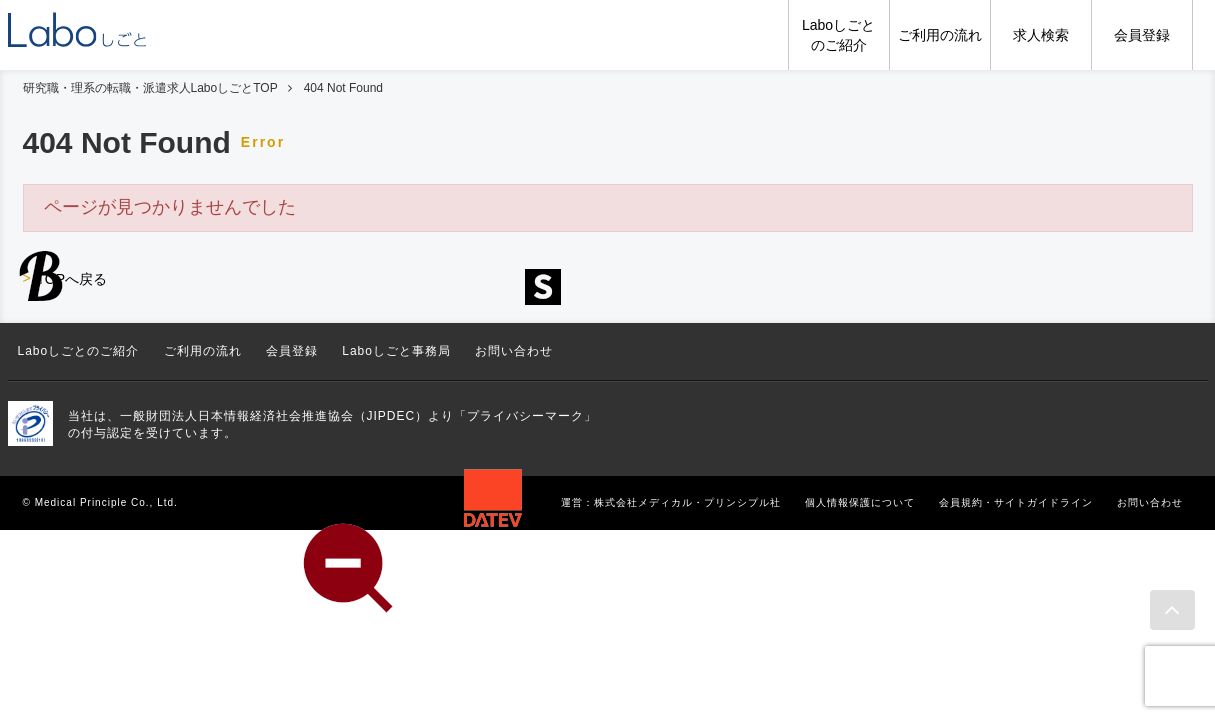 This screenshot has height=720, width=1215. I want to click on zoom out to see more content, so click(347, 567).